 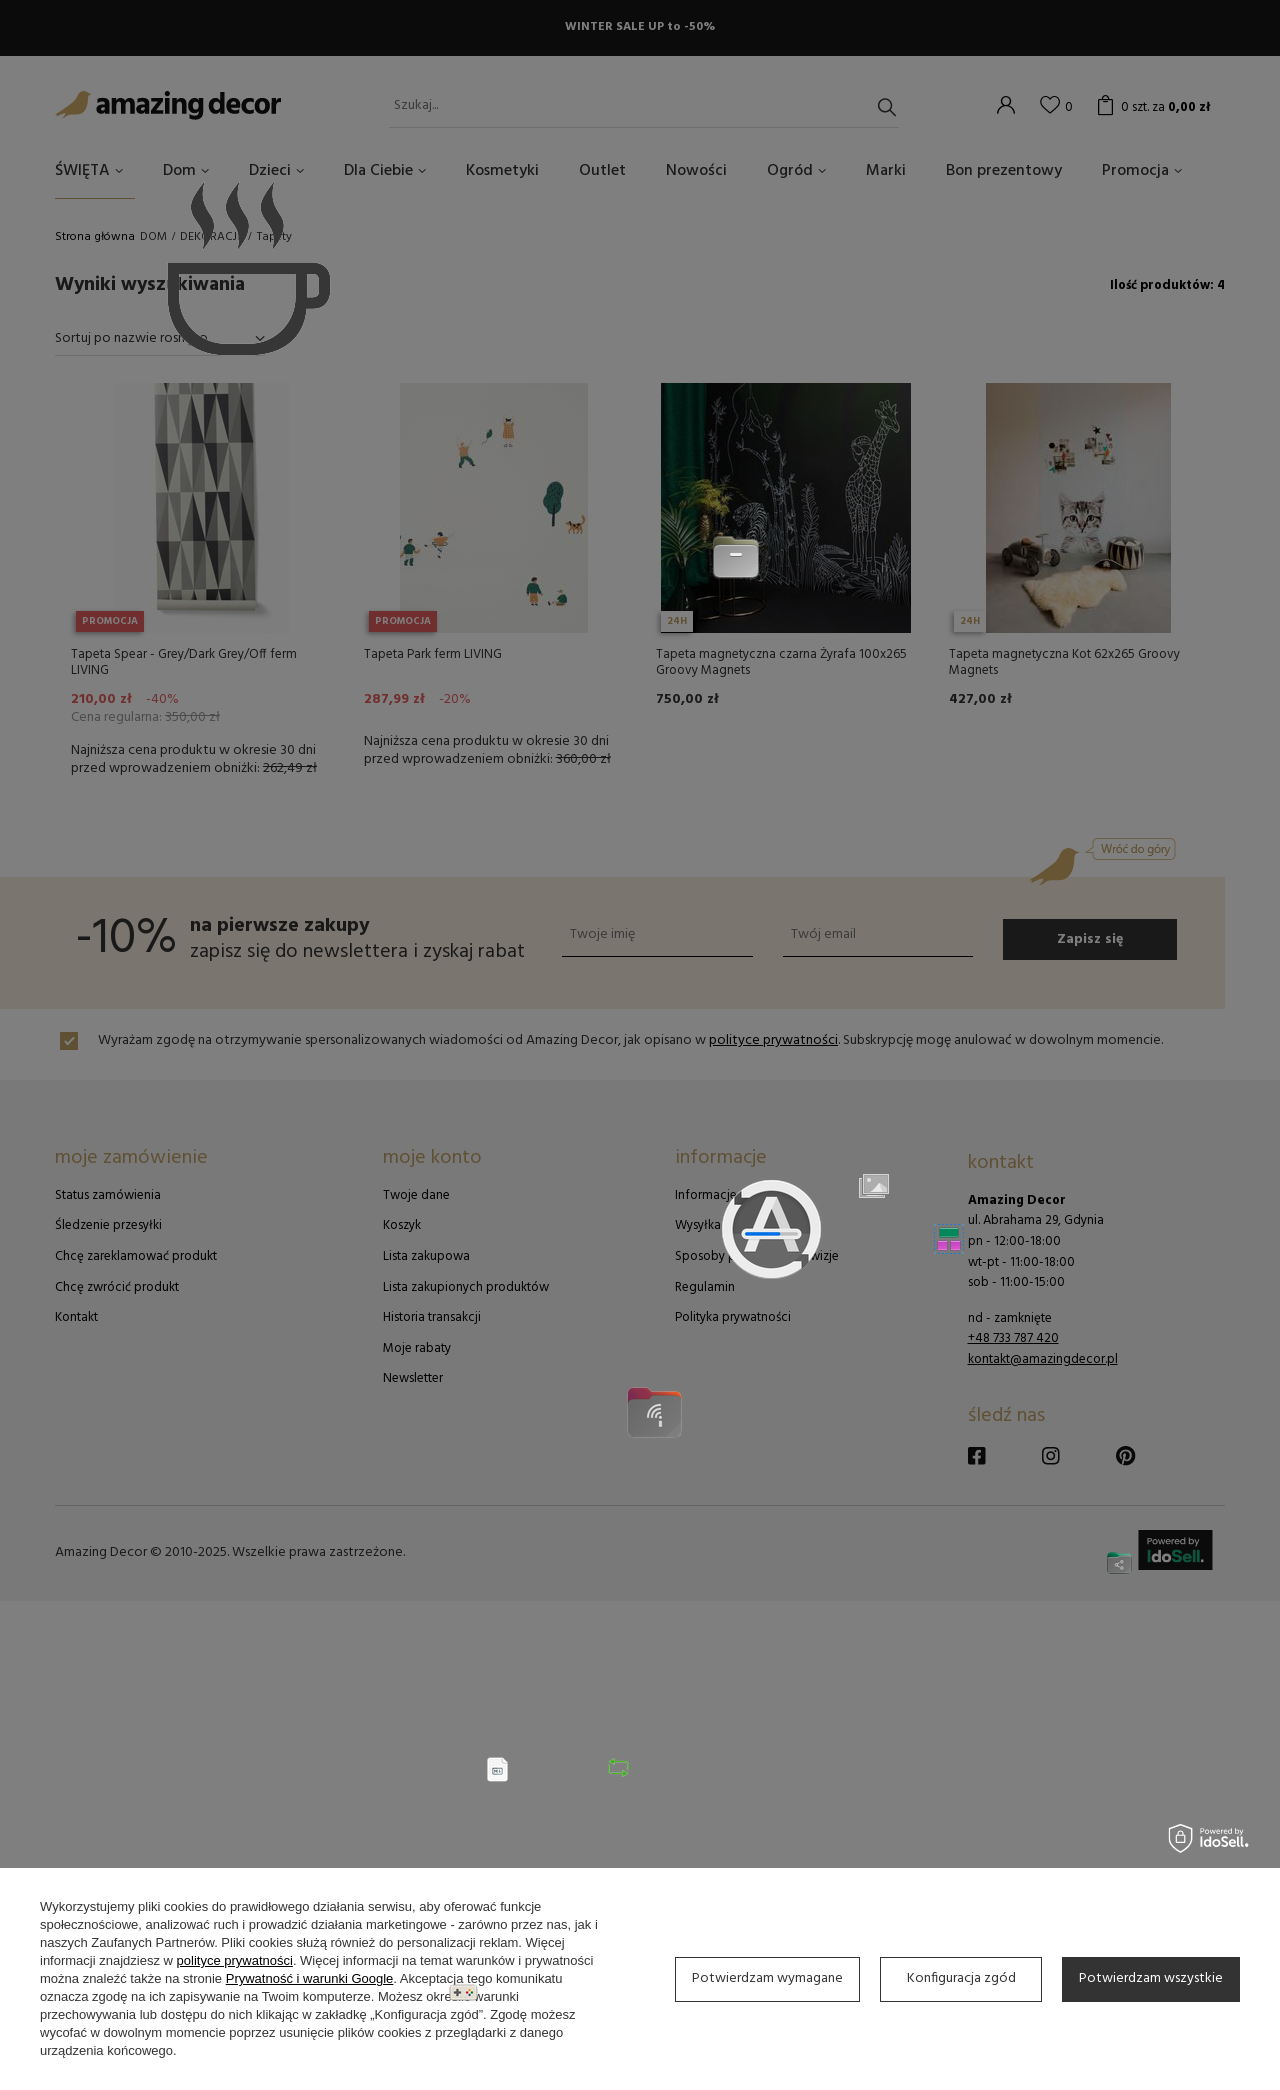 What do you see at coordinates (874, 1186) in the screenshot?
I see `view image sequence in media library` at bounding box center [874, 1186].